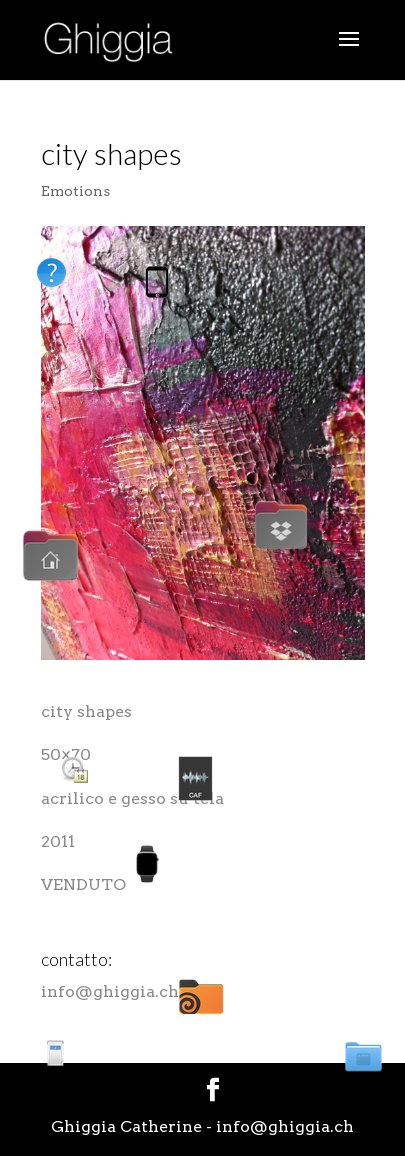 This screenshot has width=405, height=1156. Describe the element at coordinates (195, 779) in the screenshot. I see `a core audio format (.caf) file in GarageBand` at that location.